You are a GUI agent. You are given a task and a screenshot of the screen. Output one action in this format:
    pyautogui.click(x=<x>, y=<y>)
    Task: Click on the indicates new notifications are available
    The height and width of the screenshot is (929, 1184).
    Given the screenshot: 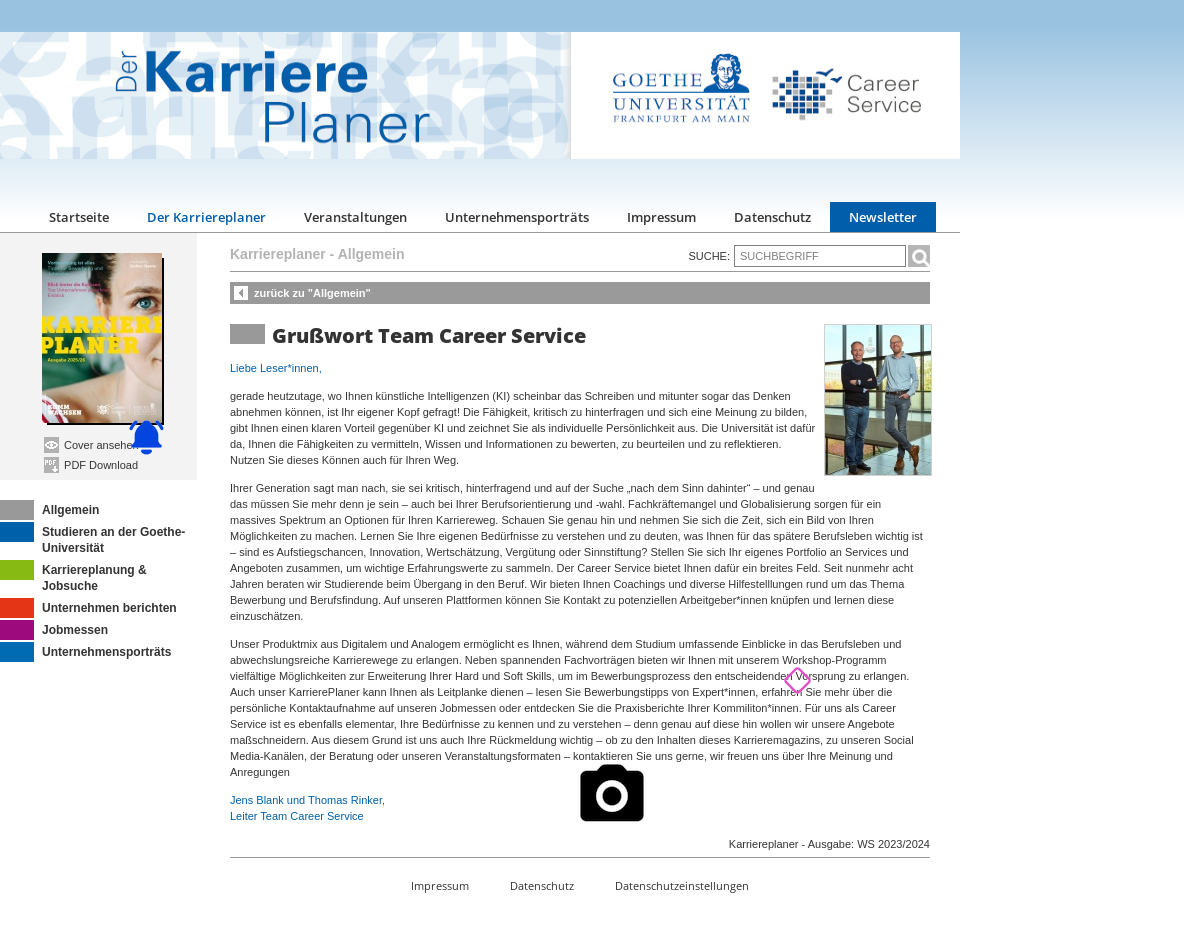 What is the action you would take?
    pyautogui.click(x=146, y=437)
    